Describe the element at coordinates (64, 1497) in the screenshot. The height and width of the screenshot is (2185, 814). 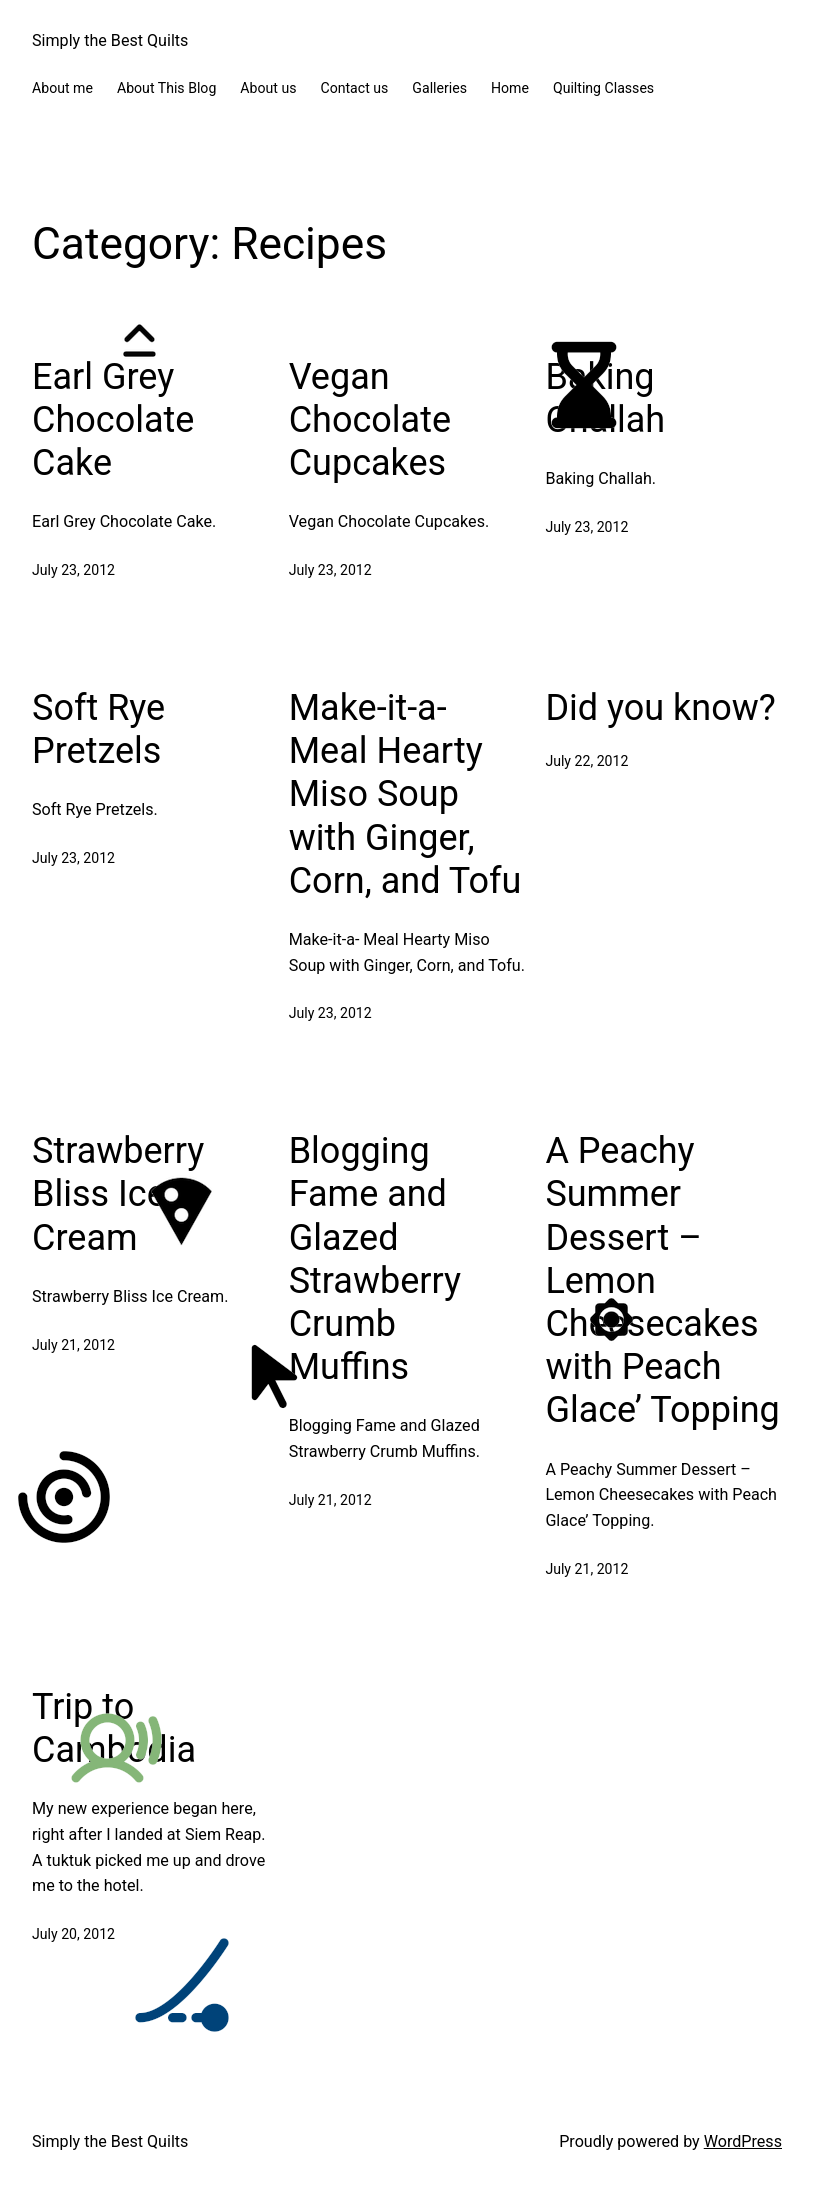
I see `view radial chart or arc graph data` at that location.